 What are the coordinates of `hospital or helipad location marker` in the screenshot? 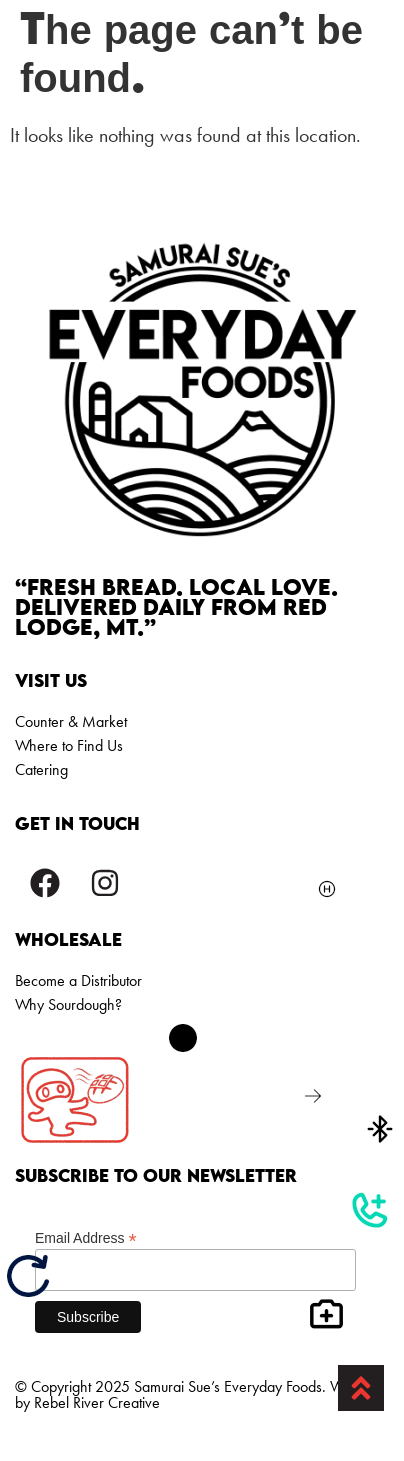 It's located at (327, 889).